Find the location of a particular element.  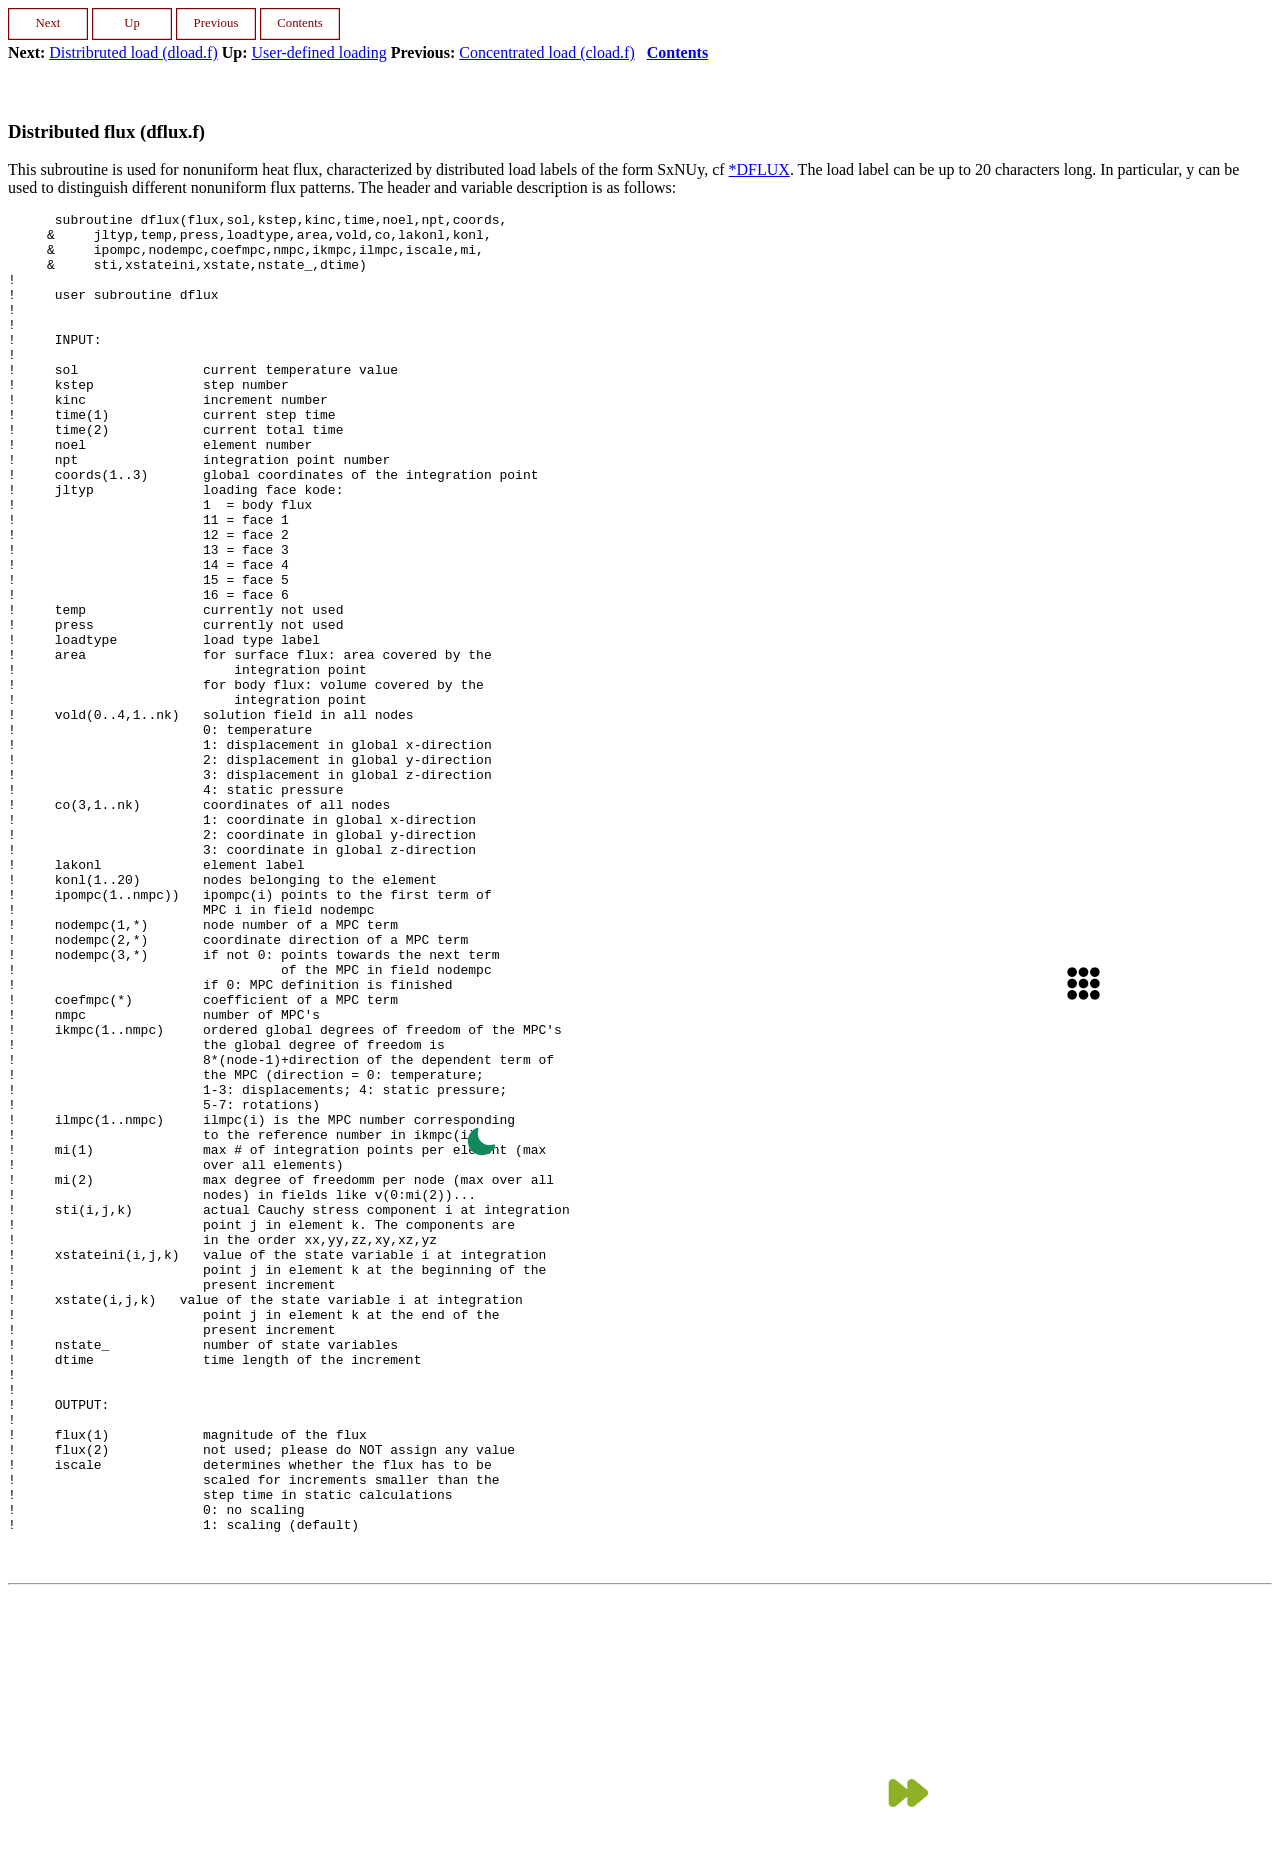

skip to the next track is located at coordinates (906, 1793).